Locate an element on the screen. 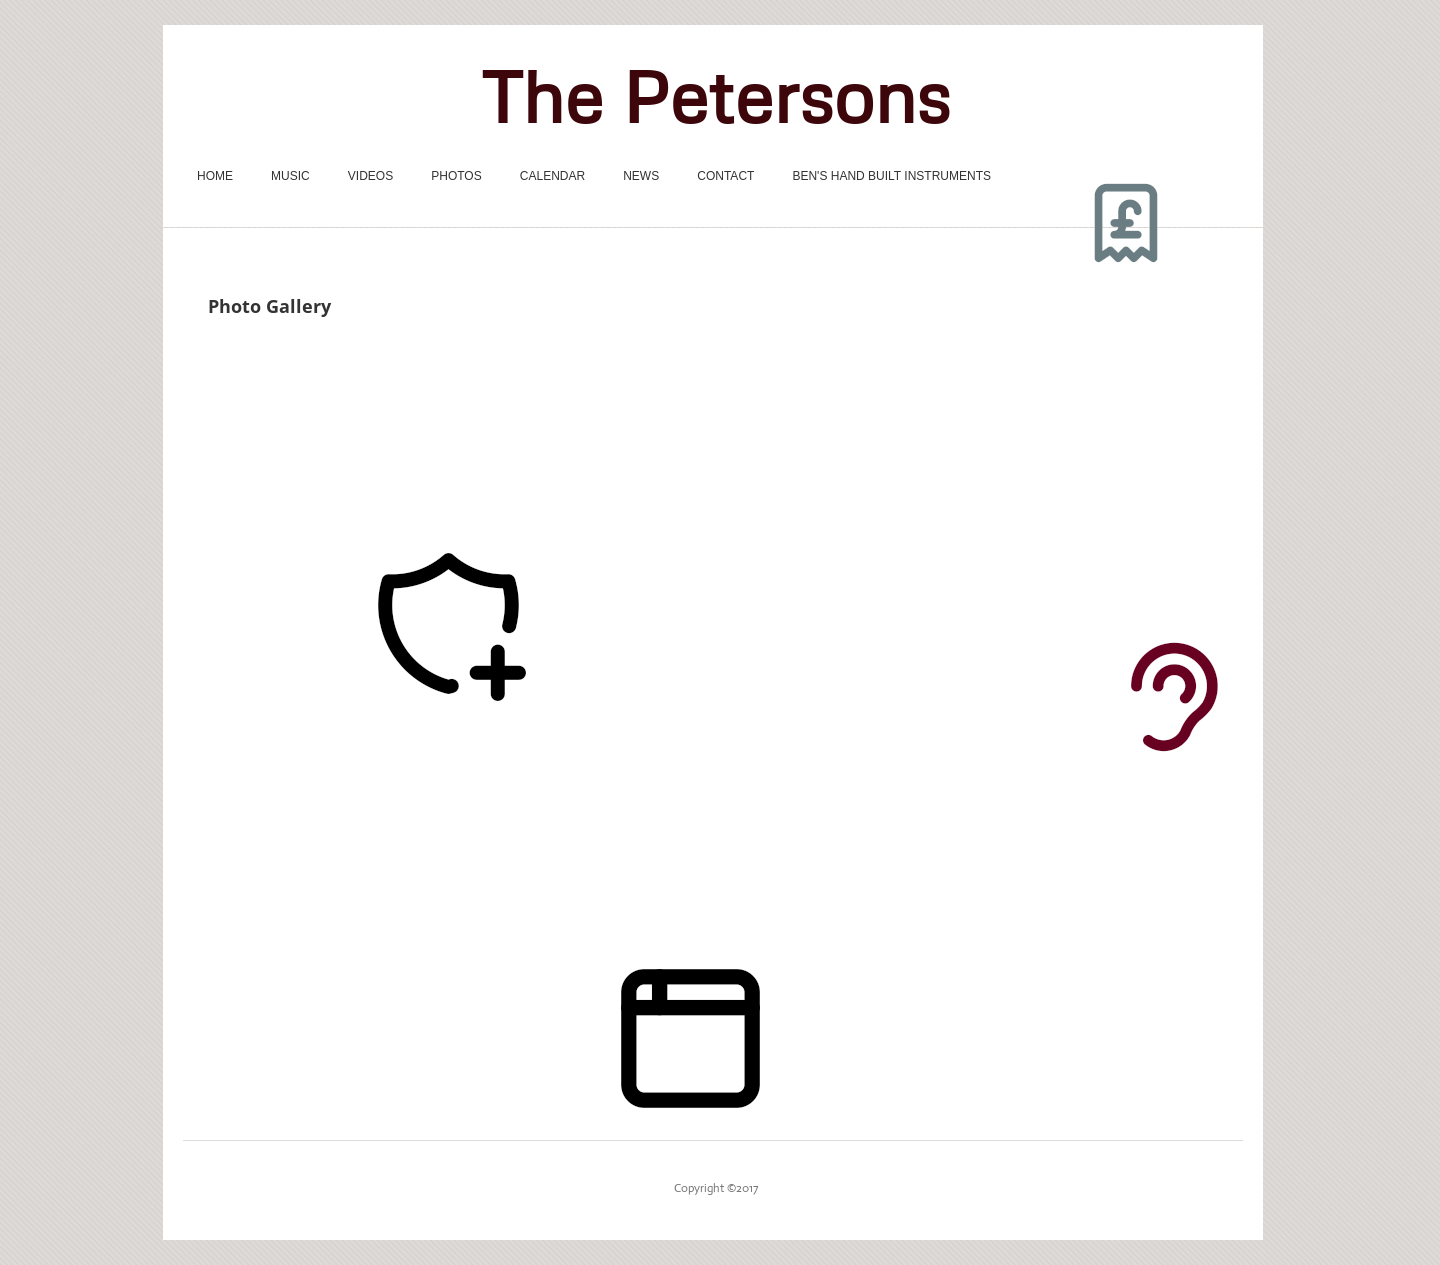  open web browser is located at coordinates (690, 1038).